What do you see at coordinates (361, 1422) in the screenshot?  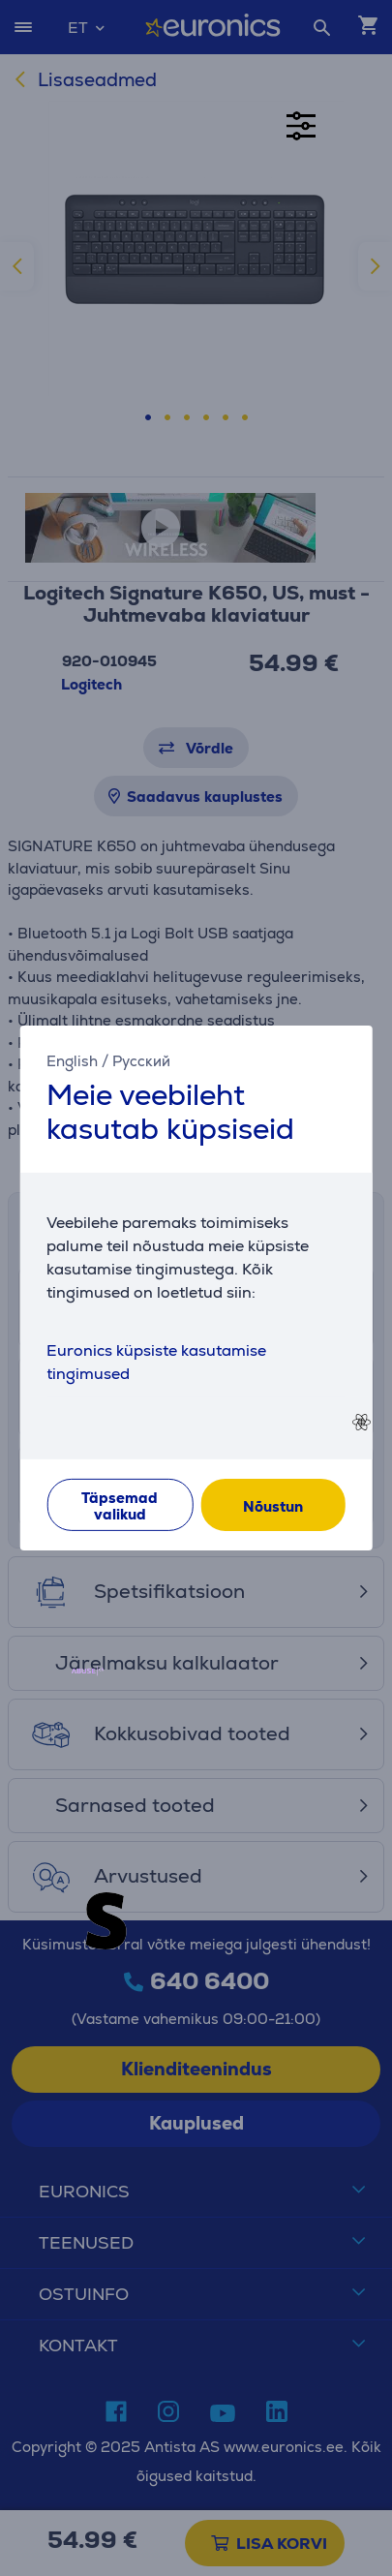 I see `react table library logo` at bounding box center [361, 1422].